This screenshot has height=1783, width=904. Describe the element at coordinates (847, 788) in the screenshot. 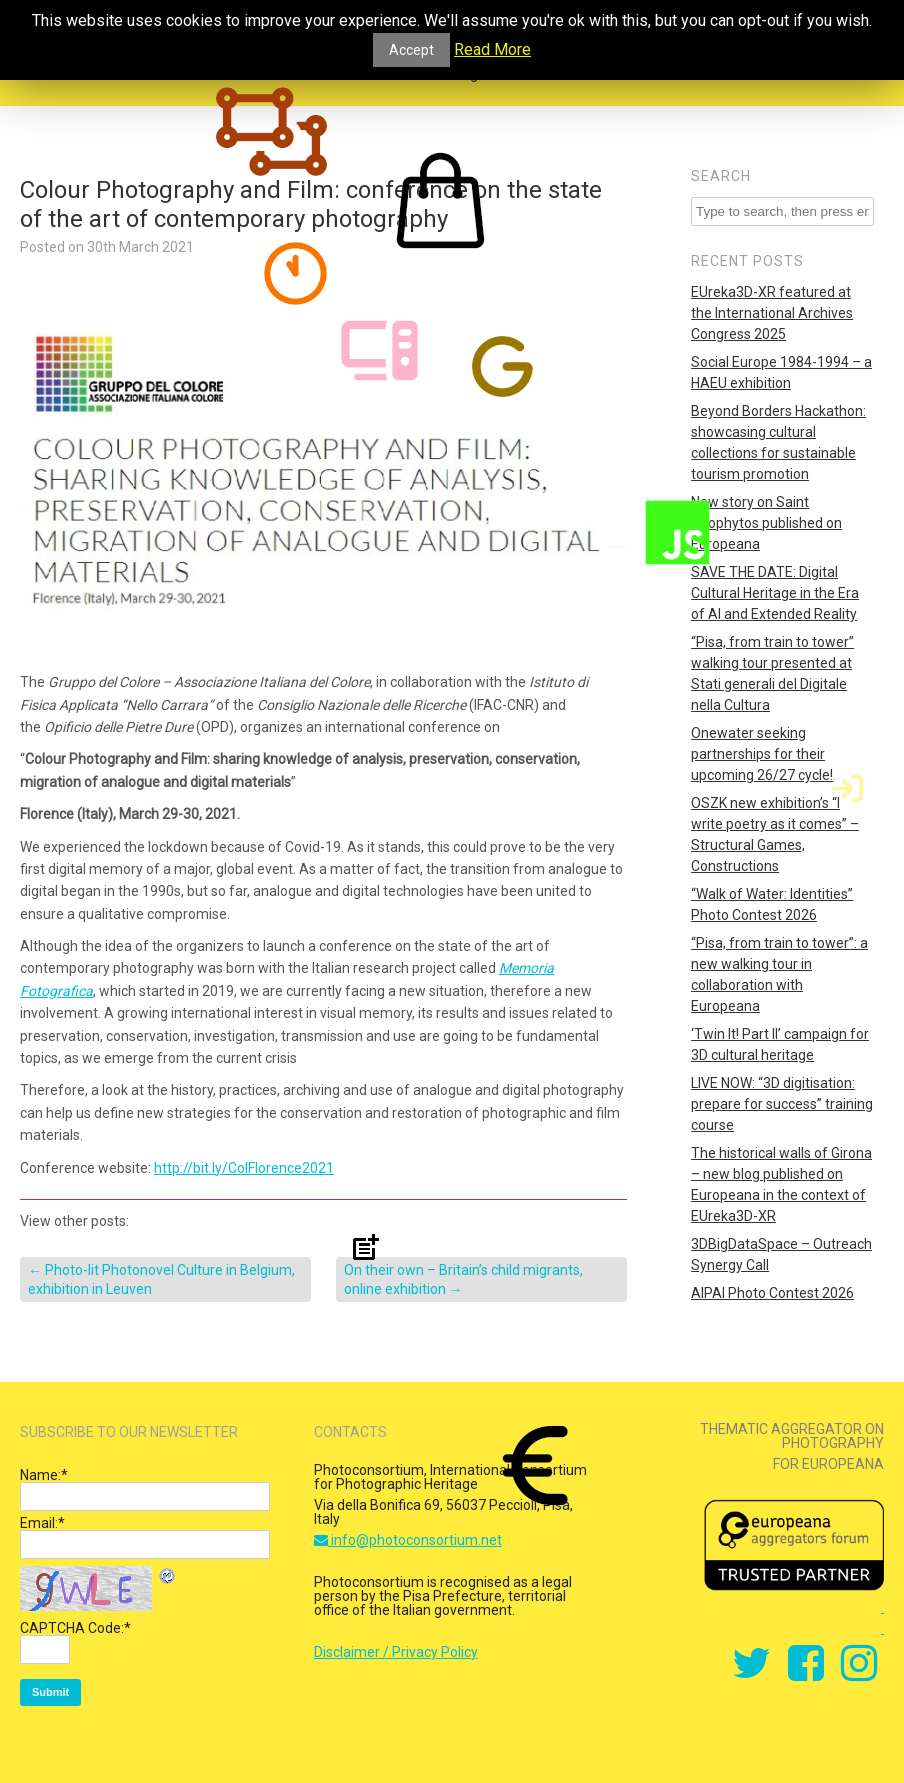

I see `log in to your account` at that location.